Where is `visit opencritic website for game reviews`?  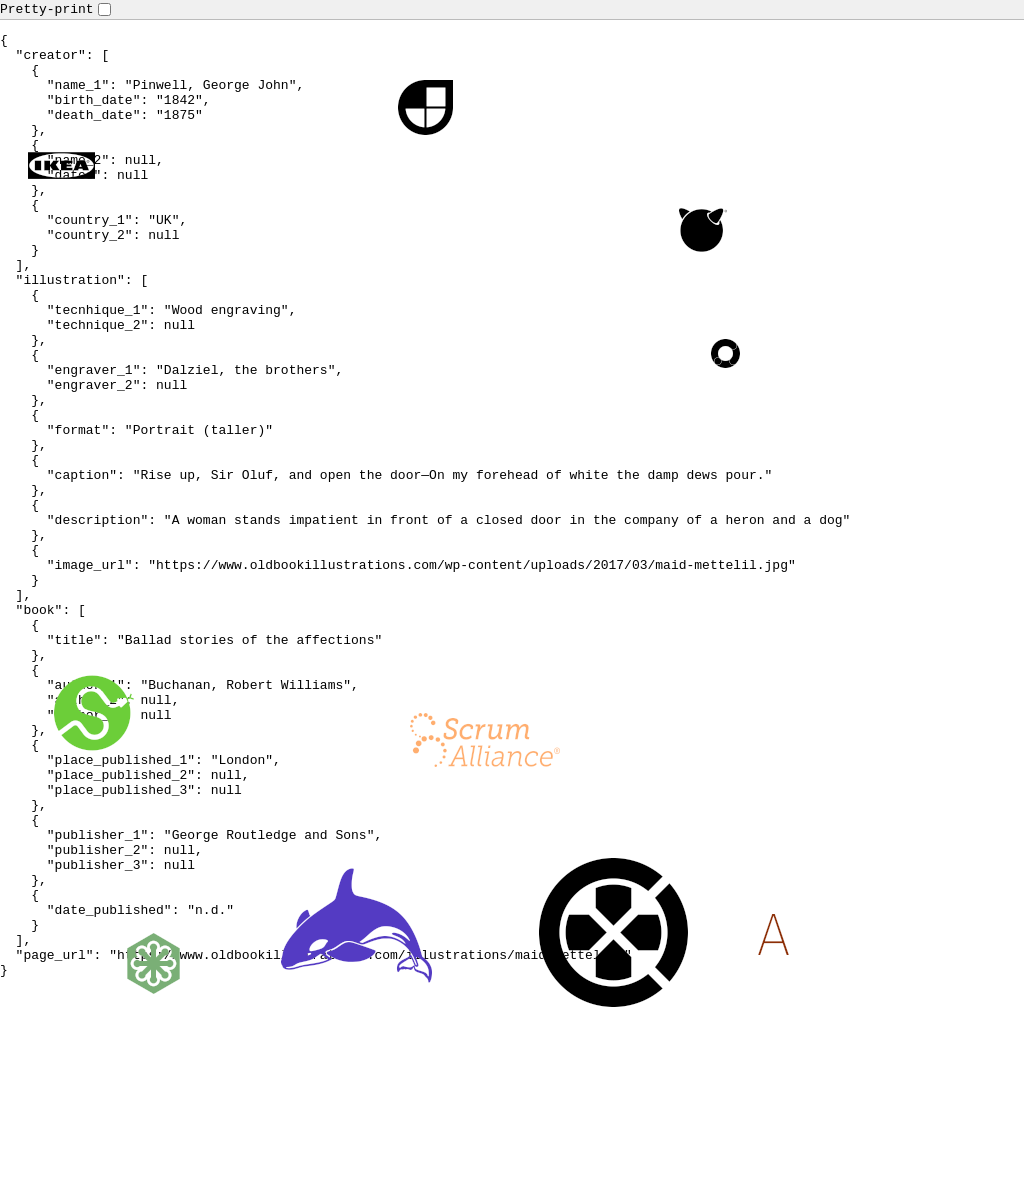
visit opencritic website for game reviews is located at coordinates (613, 932).